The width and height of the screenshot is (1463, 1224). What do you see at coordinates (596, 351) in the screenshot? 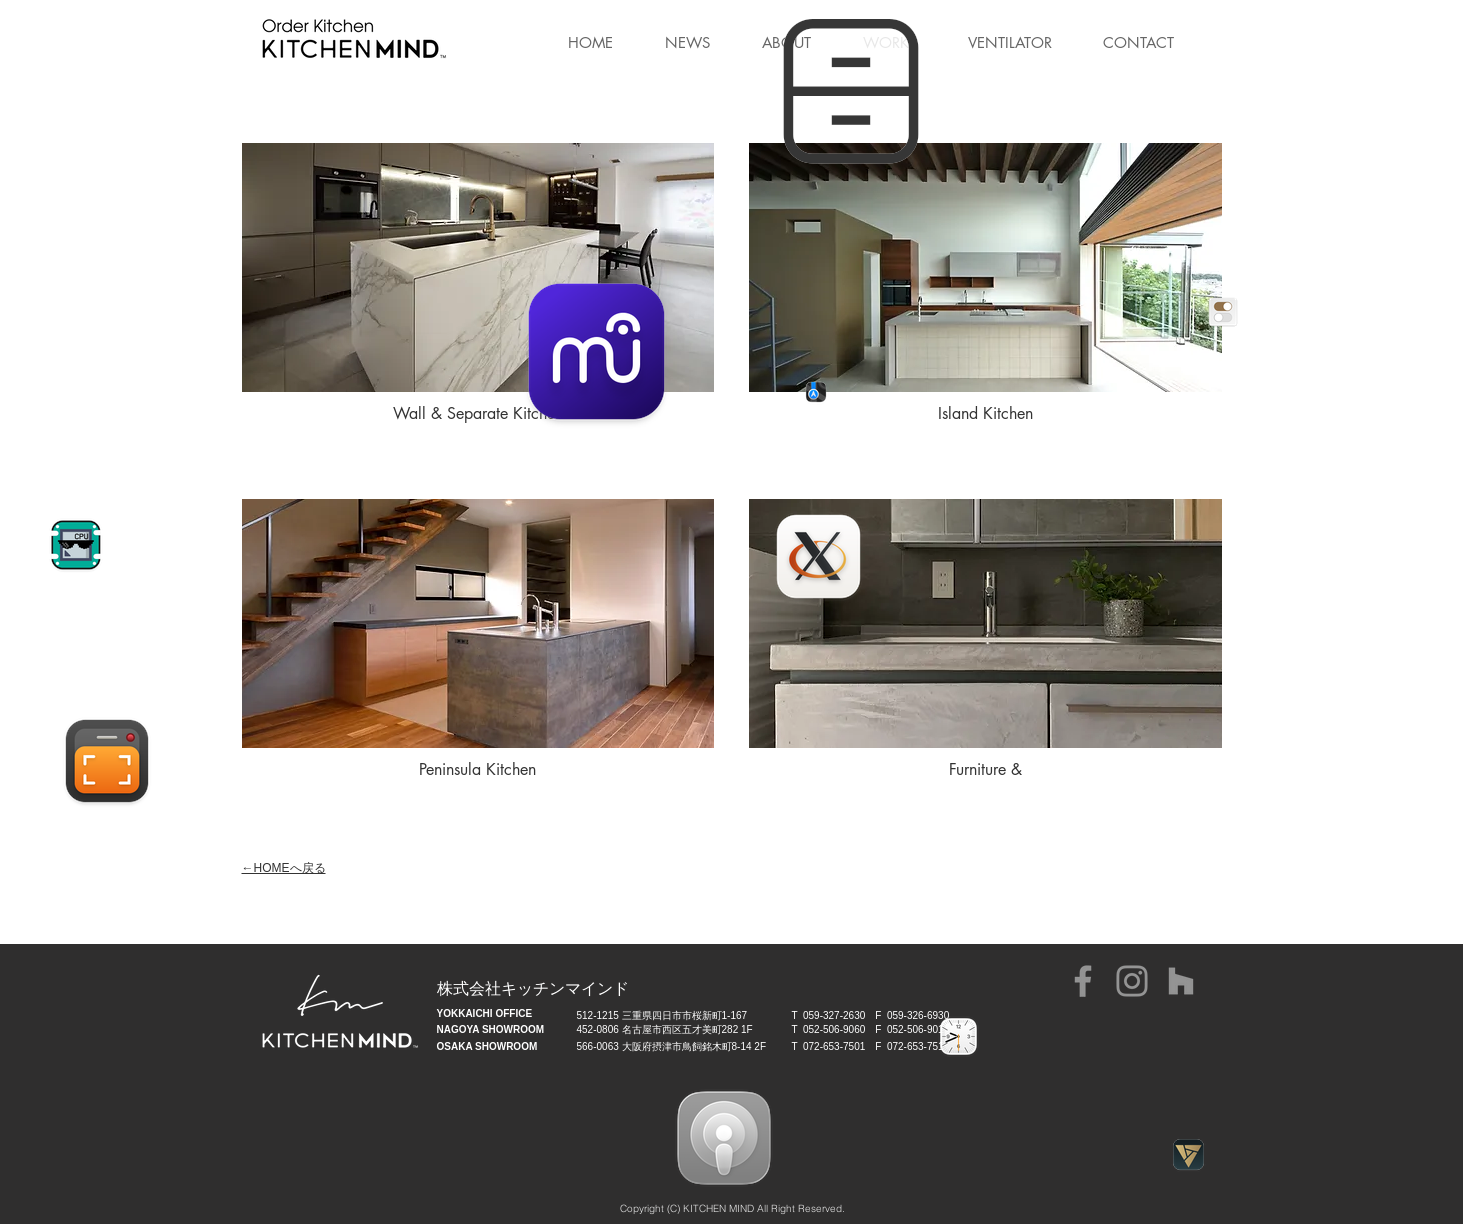
I see `open MuseScore music notation app` at bounding box center [596, 351].